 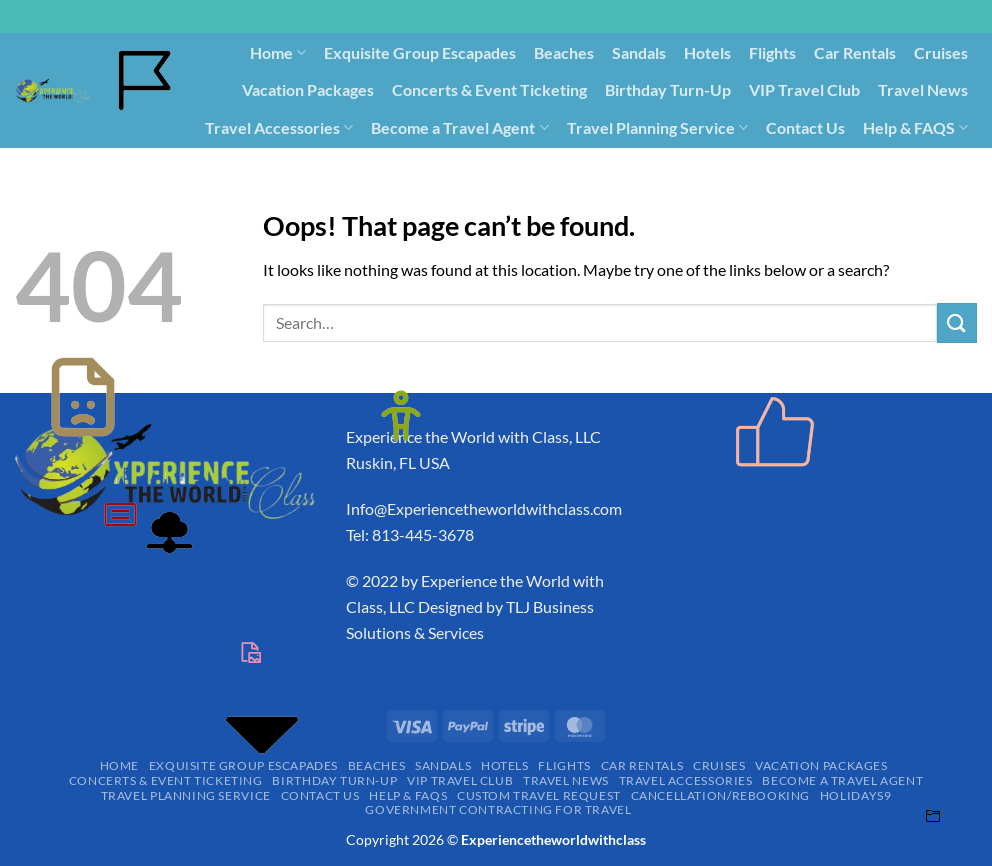 I want to click on cloud data sync status, so click(x=169, y=532).